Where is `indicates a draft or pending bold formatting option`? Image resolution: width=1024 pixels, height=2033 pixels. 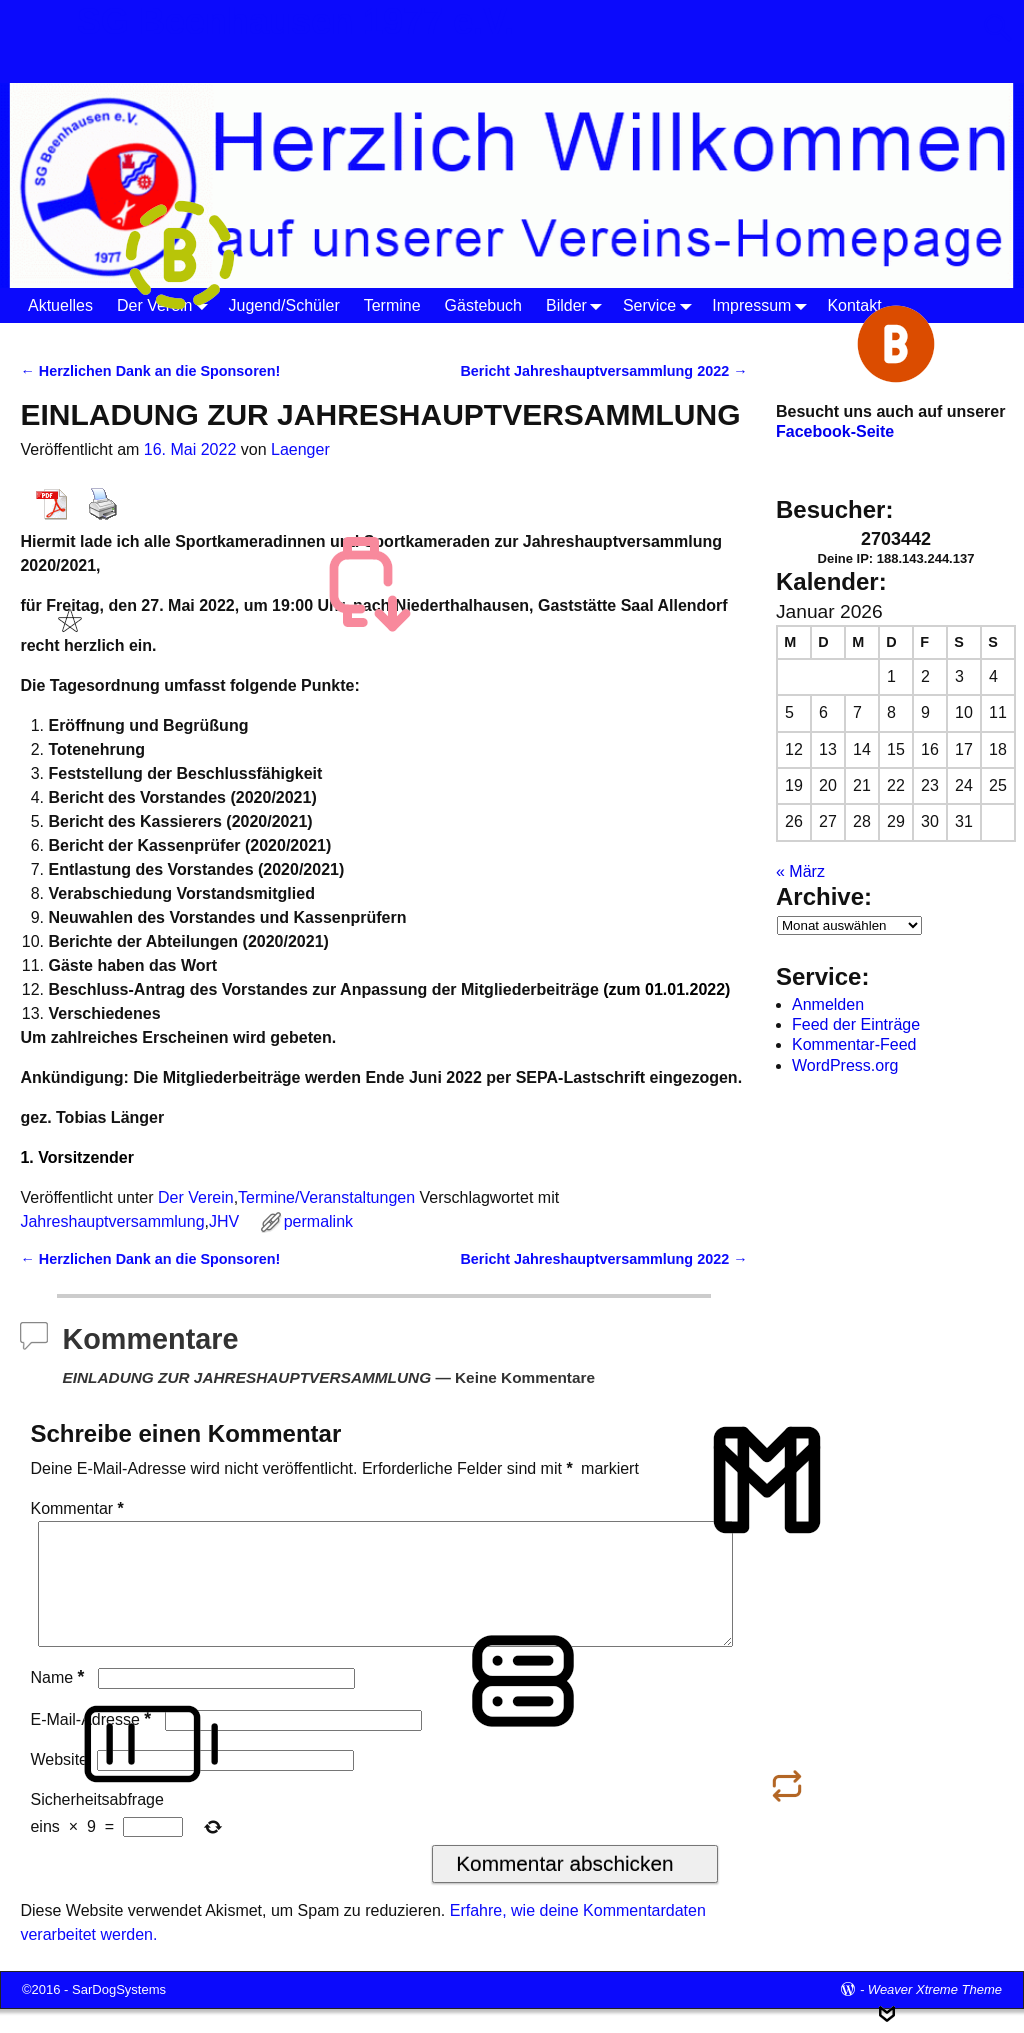
indicates a draft or pending bold formatting option is located at coordinates (180, 255).